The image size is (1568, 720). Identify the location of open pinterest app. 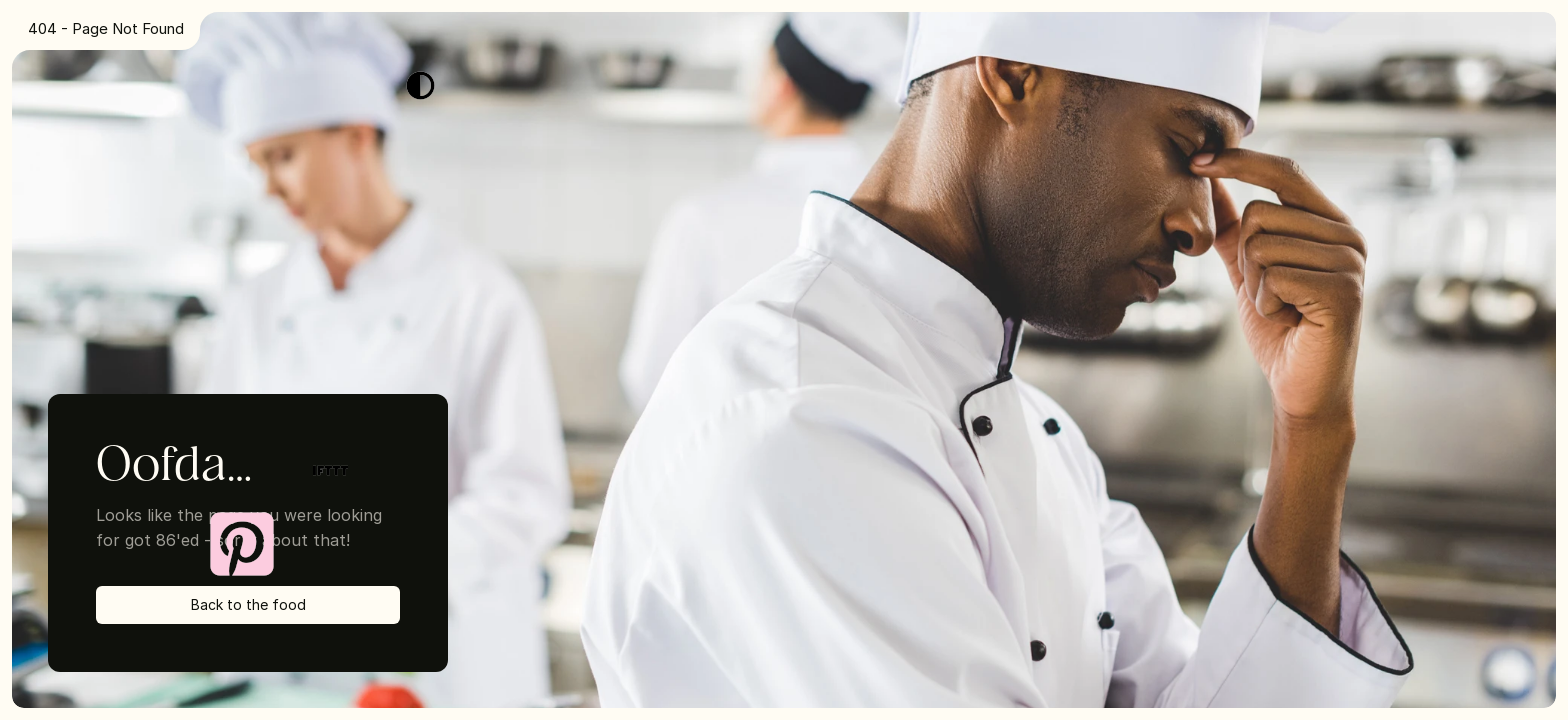
(242, 544).